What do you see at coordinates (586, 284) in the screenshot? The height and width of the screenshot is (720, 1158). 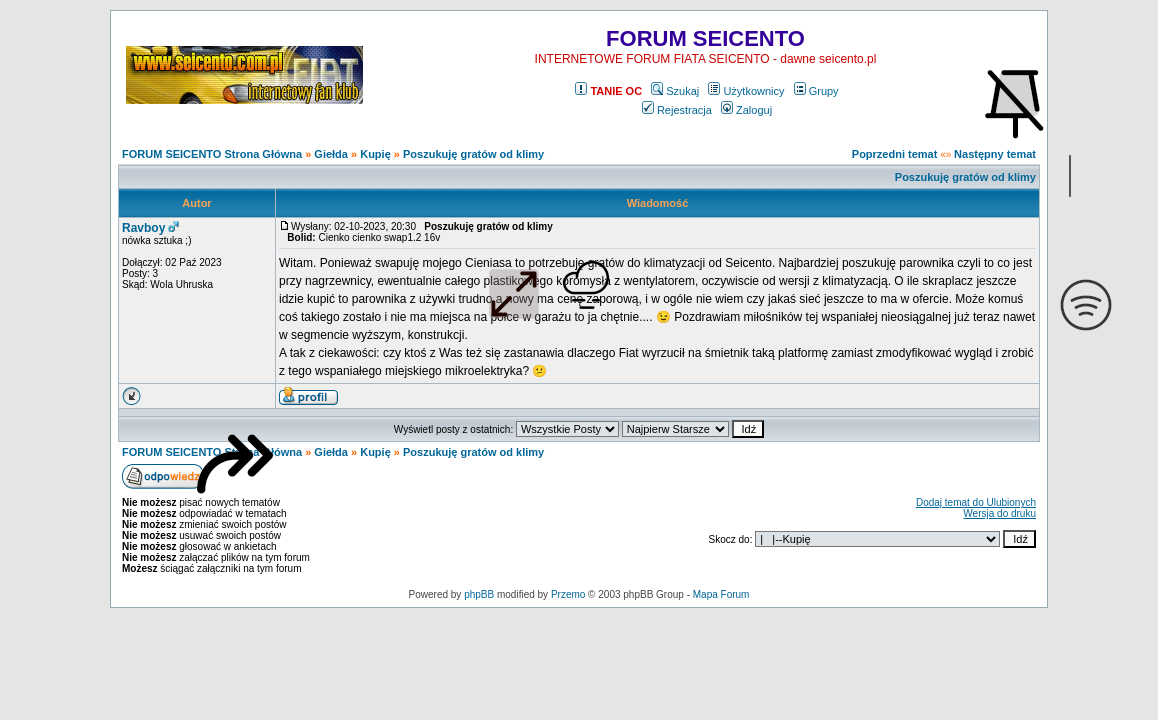 I see `indicates foggy weather conditions` at bounding box center [586, 284].